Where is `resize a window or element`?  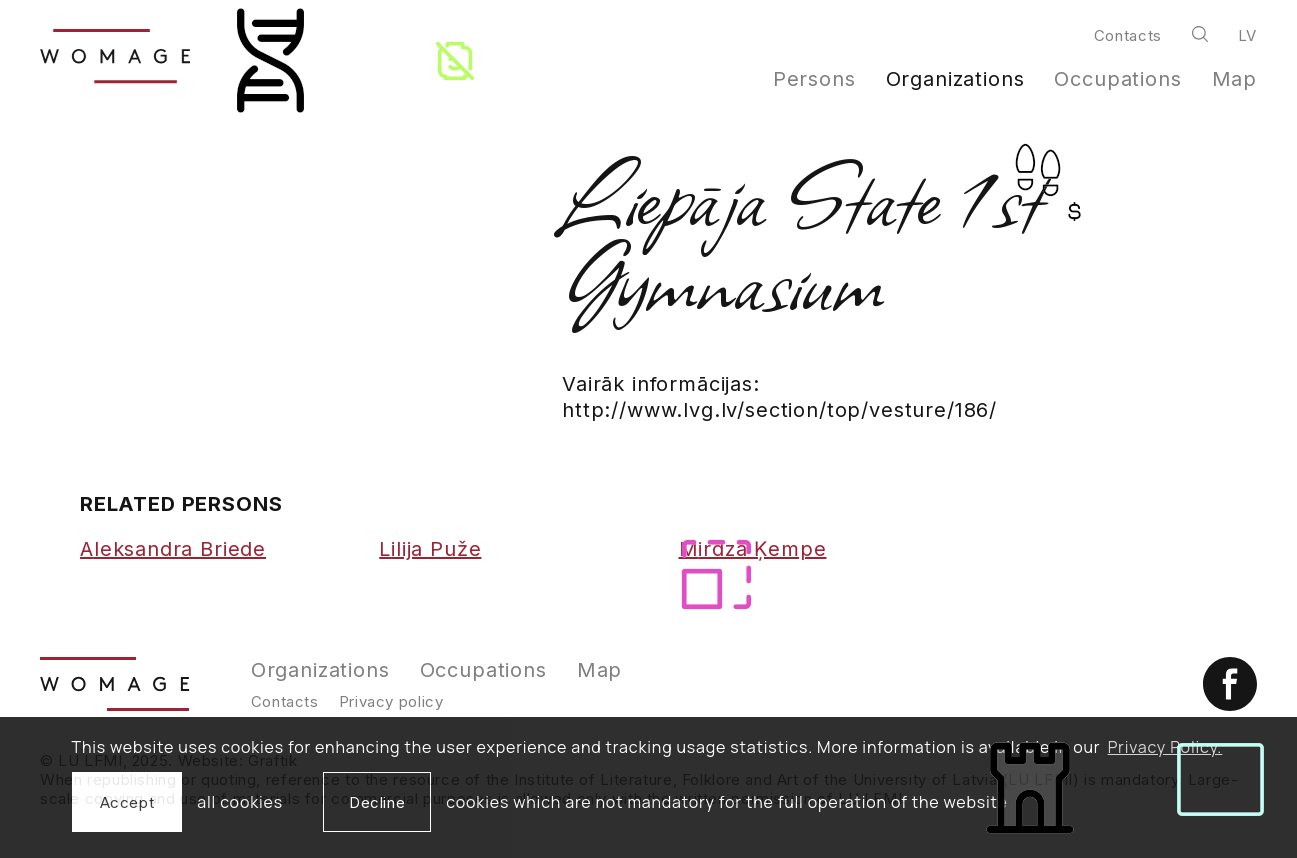
resize a window or element is located at coordinates (716, 574).